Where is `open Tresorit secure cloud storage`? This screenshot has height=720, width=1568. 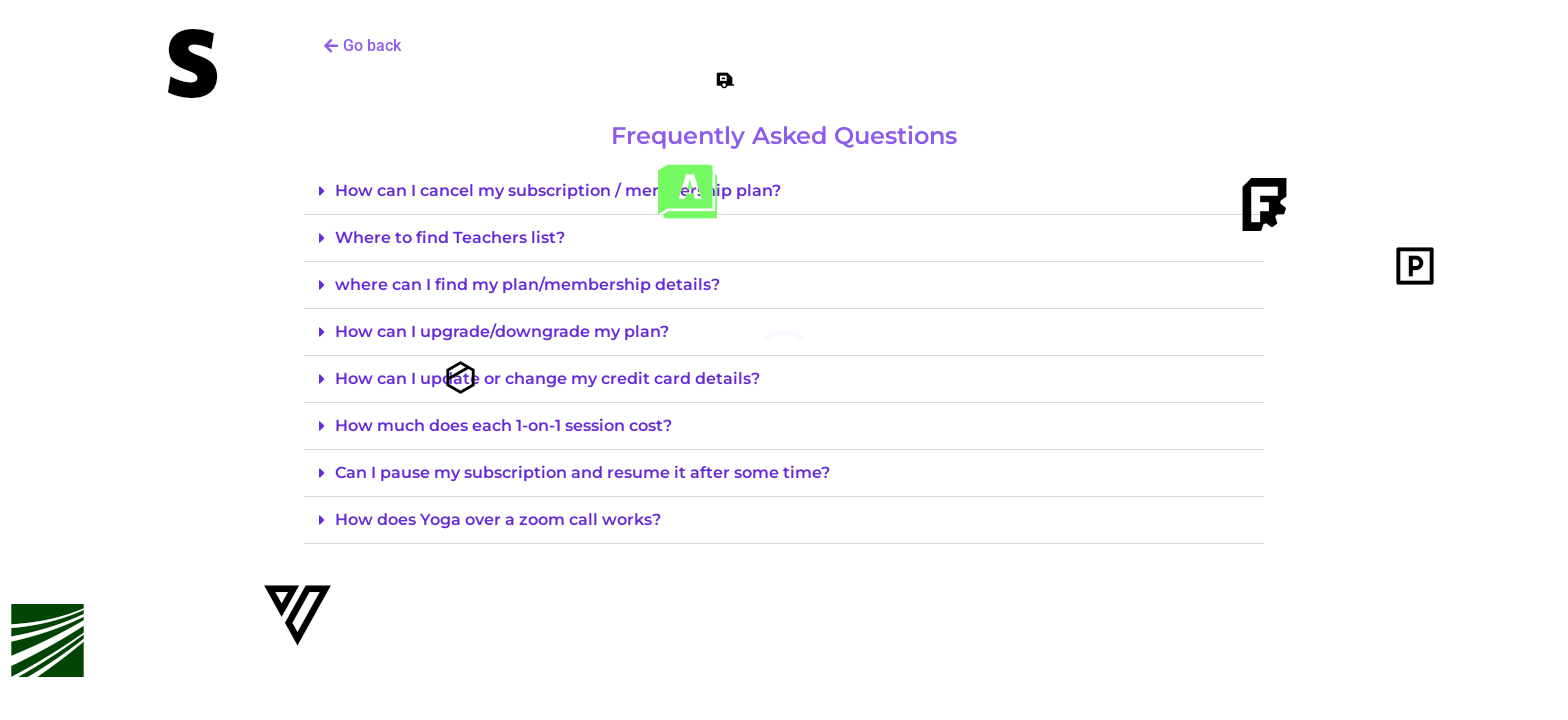 open Tresorit secure cloud storage is located at coordinates (460, 377).